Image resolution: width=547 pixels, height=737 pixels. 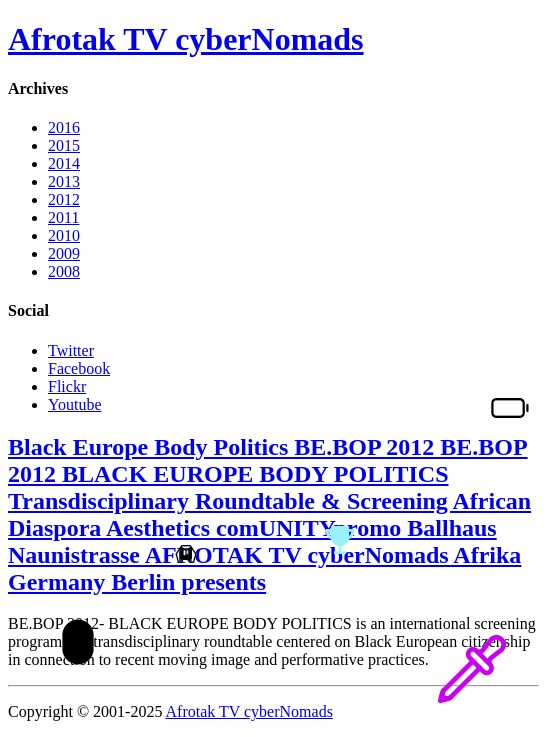 What do you see at coordinates (186, 554) in the screenshot?
I see `browse clothing or apparel items` at bounding box center [186, 554].